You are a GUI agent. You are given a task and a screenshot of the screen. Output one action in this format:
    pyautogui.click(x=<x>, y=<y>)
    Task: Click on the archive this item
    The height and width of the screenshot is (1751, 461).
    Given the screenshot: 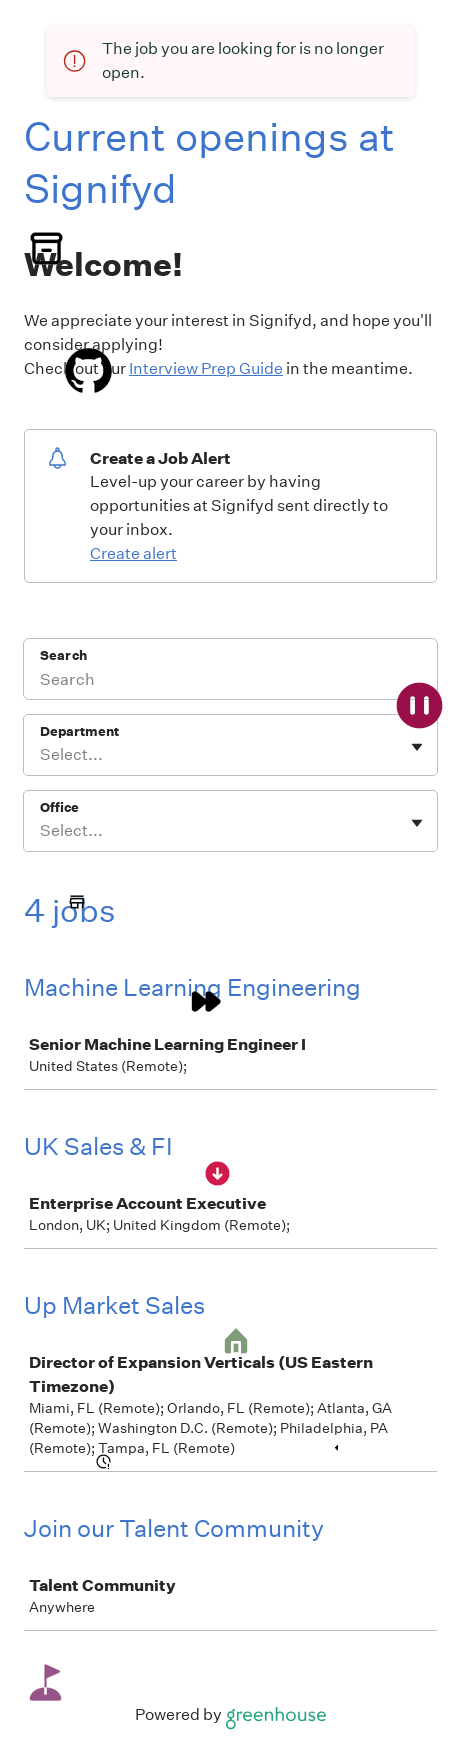 What is the action you would take?
    pyautogui.click(x=46, y=248)
    